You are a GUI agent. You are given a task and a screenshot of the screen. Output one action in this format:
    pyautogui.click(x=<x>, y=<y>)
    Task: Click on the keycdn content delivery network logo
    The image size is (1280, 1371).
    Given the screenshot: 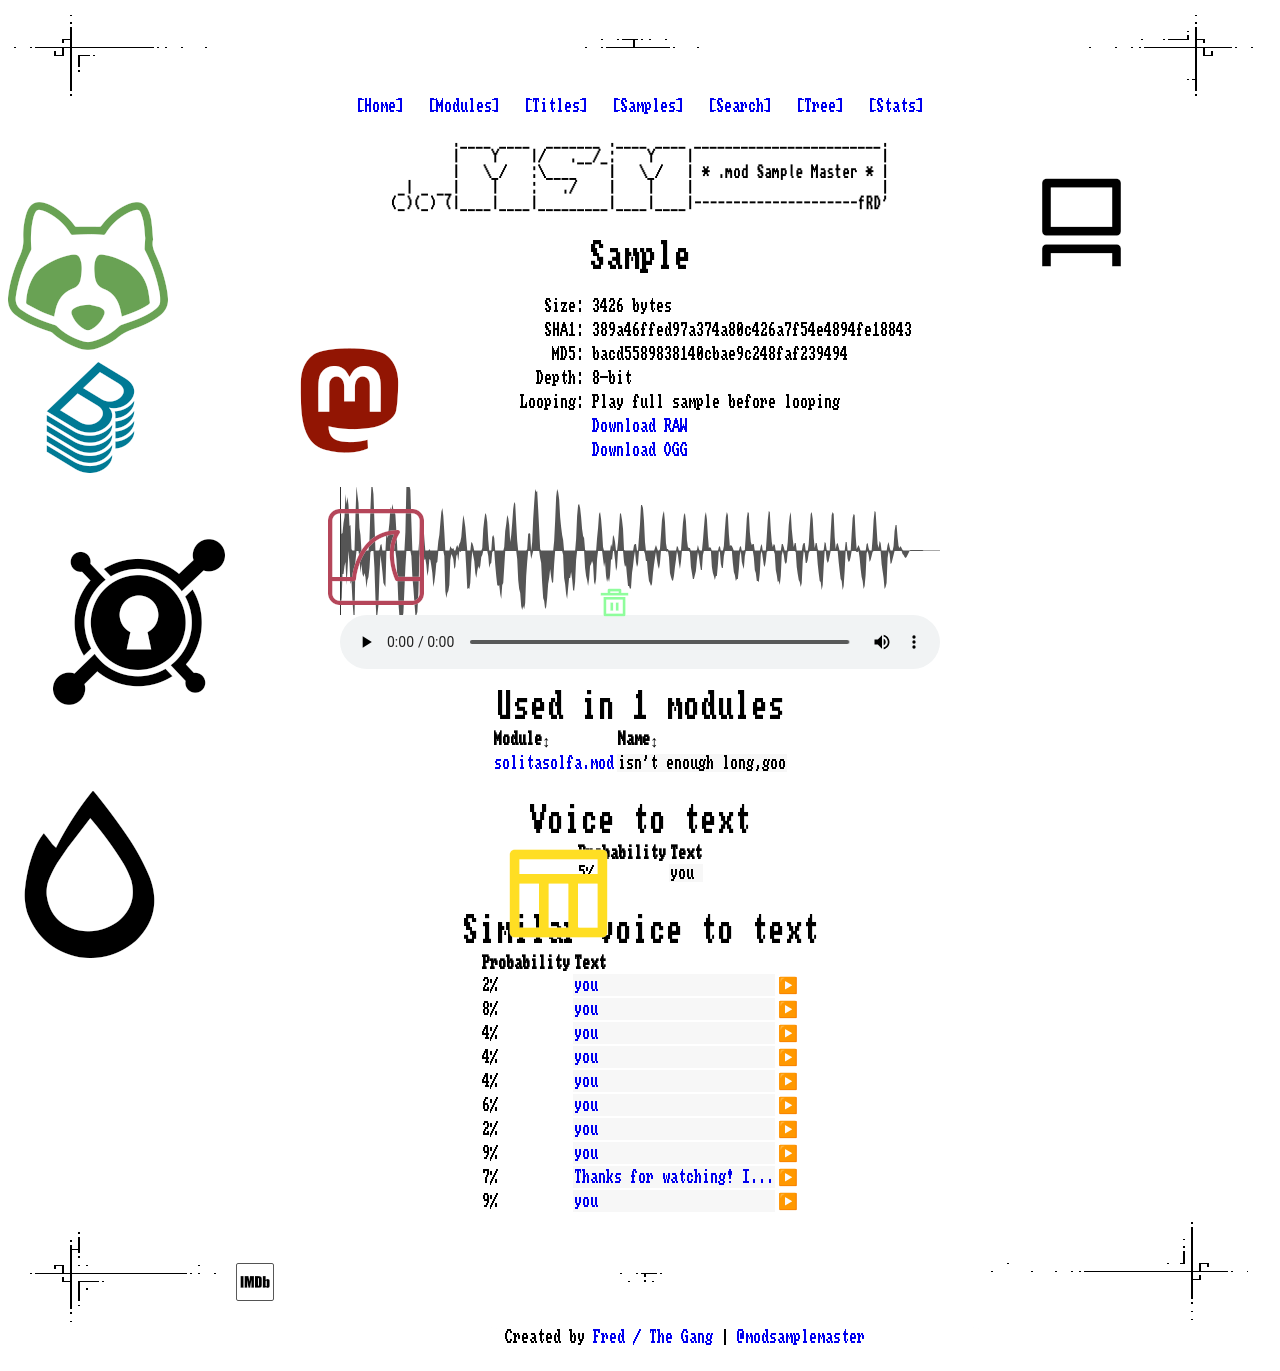 What is the action you would take?
    pyautogui.click(x=139, y=622)
    